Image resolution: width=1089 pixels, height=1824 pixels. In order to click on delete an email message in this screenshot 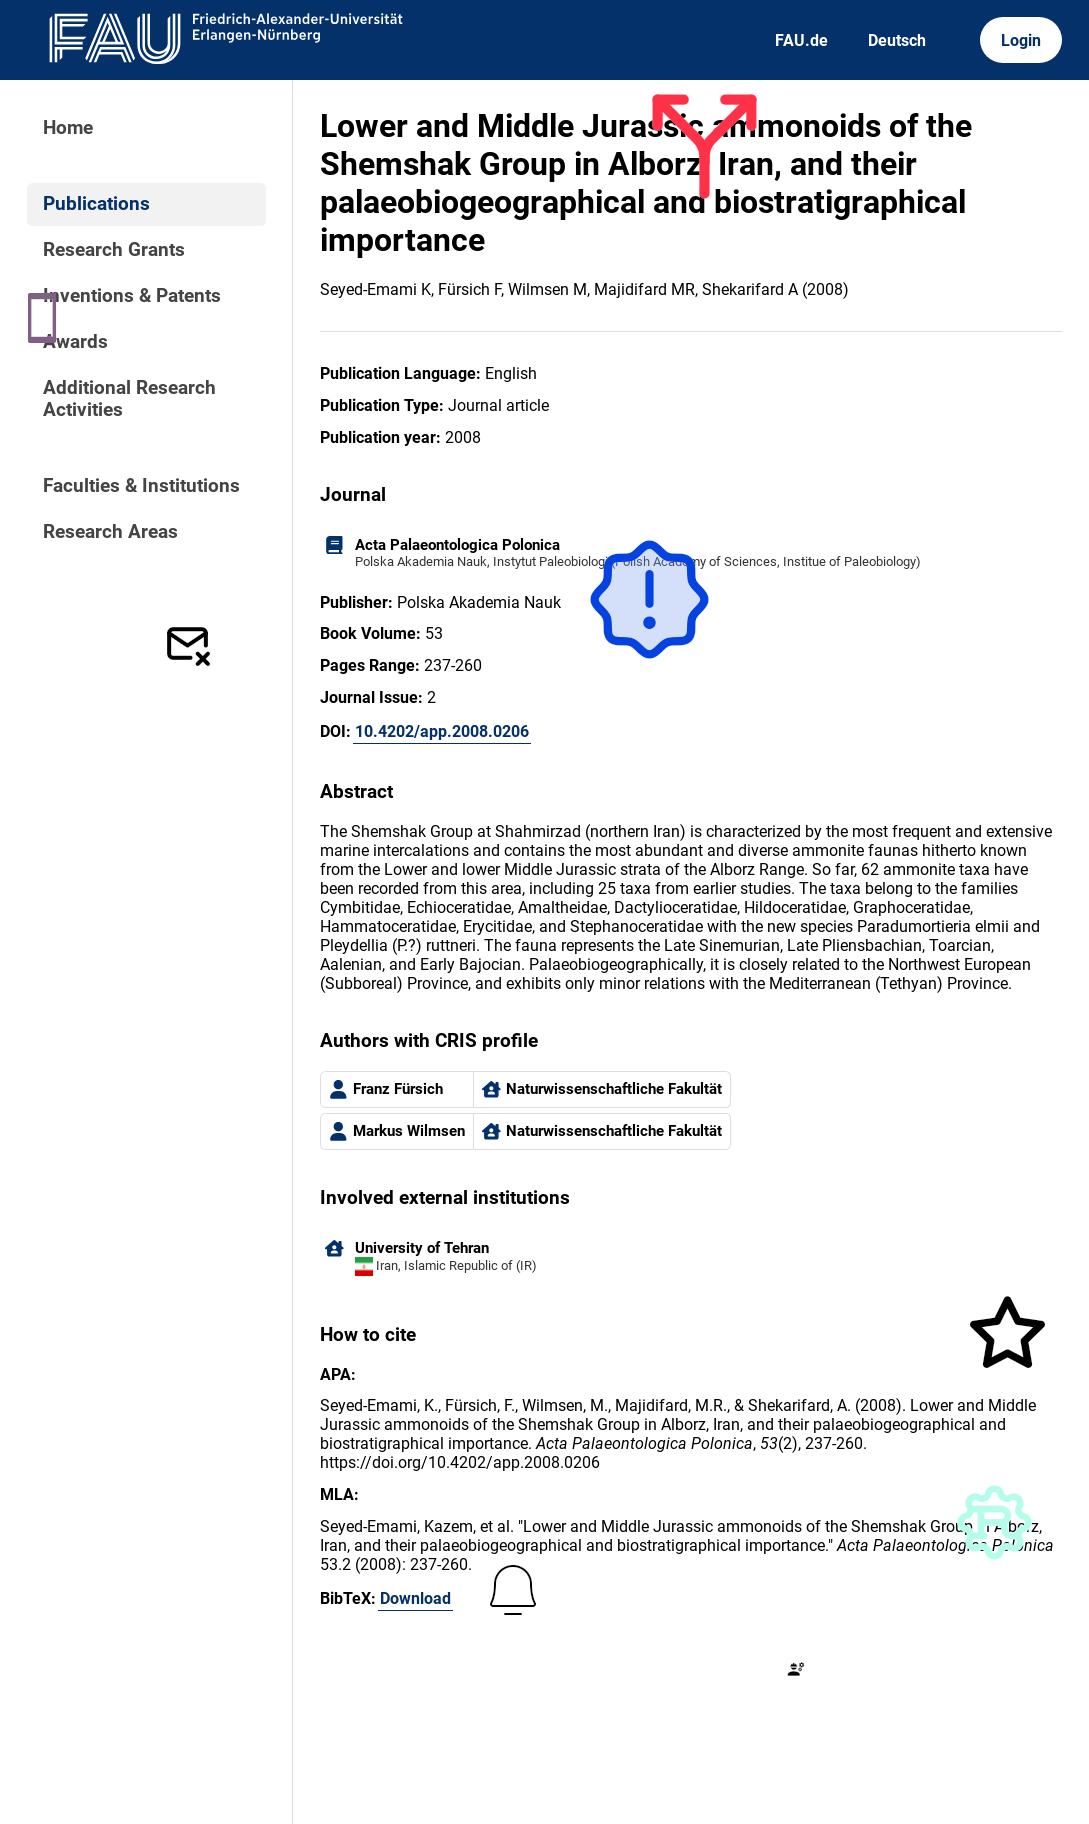, I will do `click(187, 643)`.